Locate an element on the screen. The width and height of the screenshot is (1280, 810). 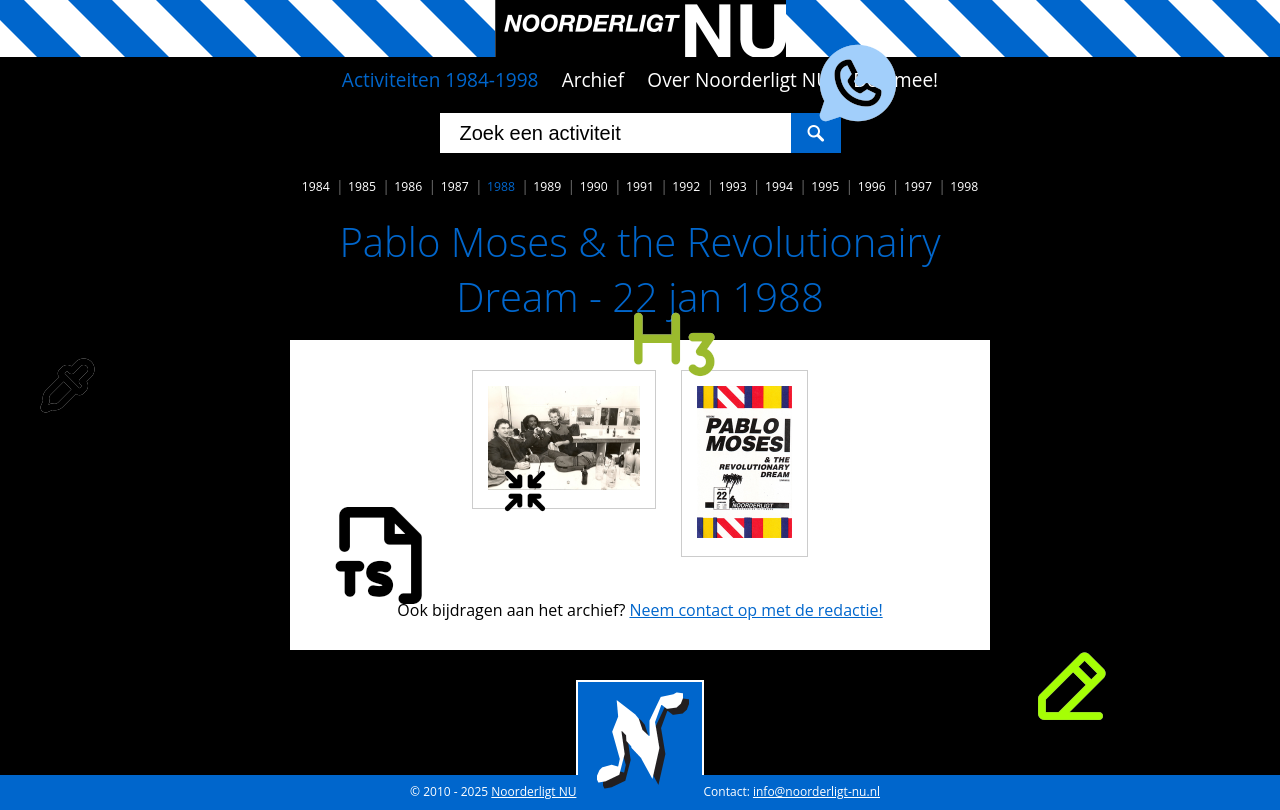
open WhatsApp messaging app is located at coordinates (858, 83).